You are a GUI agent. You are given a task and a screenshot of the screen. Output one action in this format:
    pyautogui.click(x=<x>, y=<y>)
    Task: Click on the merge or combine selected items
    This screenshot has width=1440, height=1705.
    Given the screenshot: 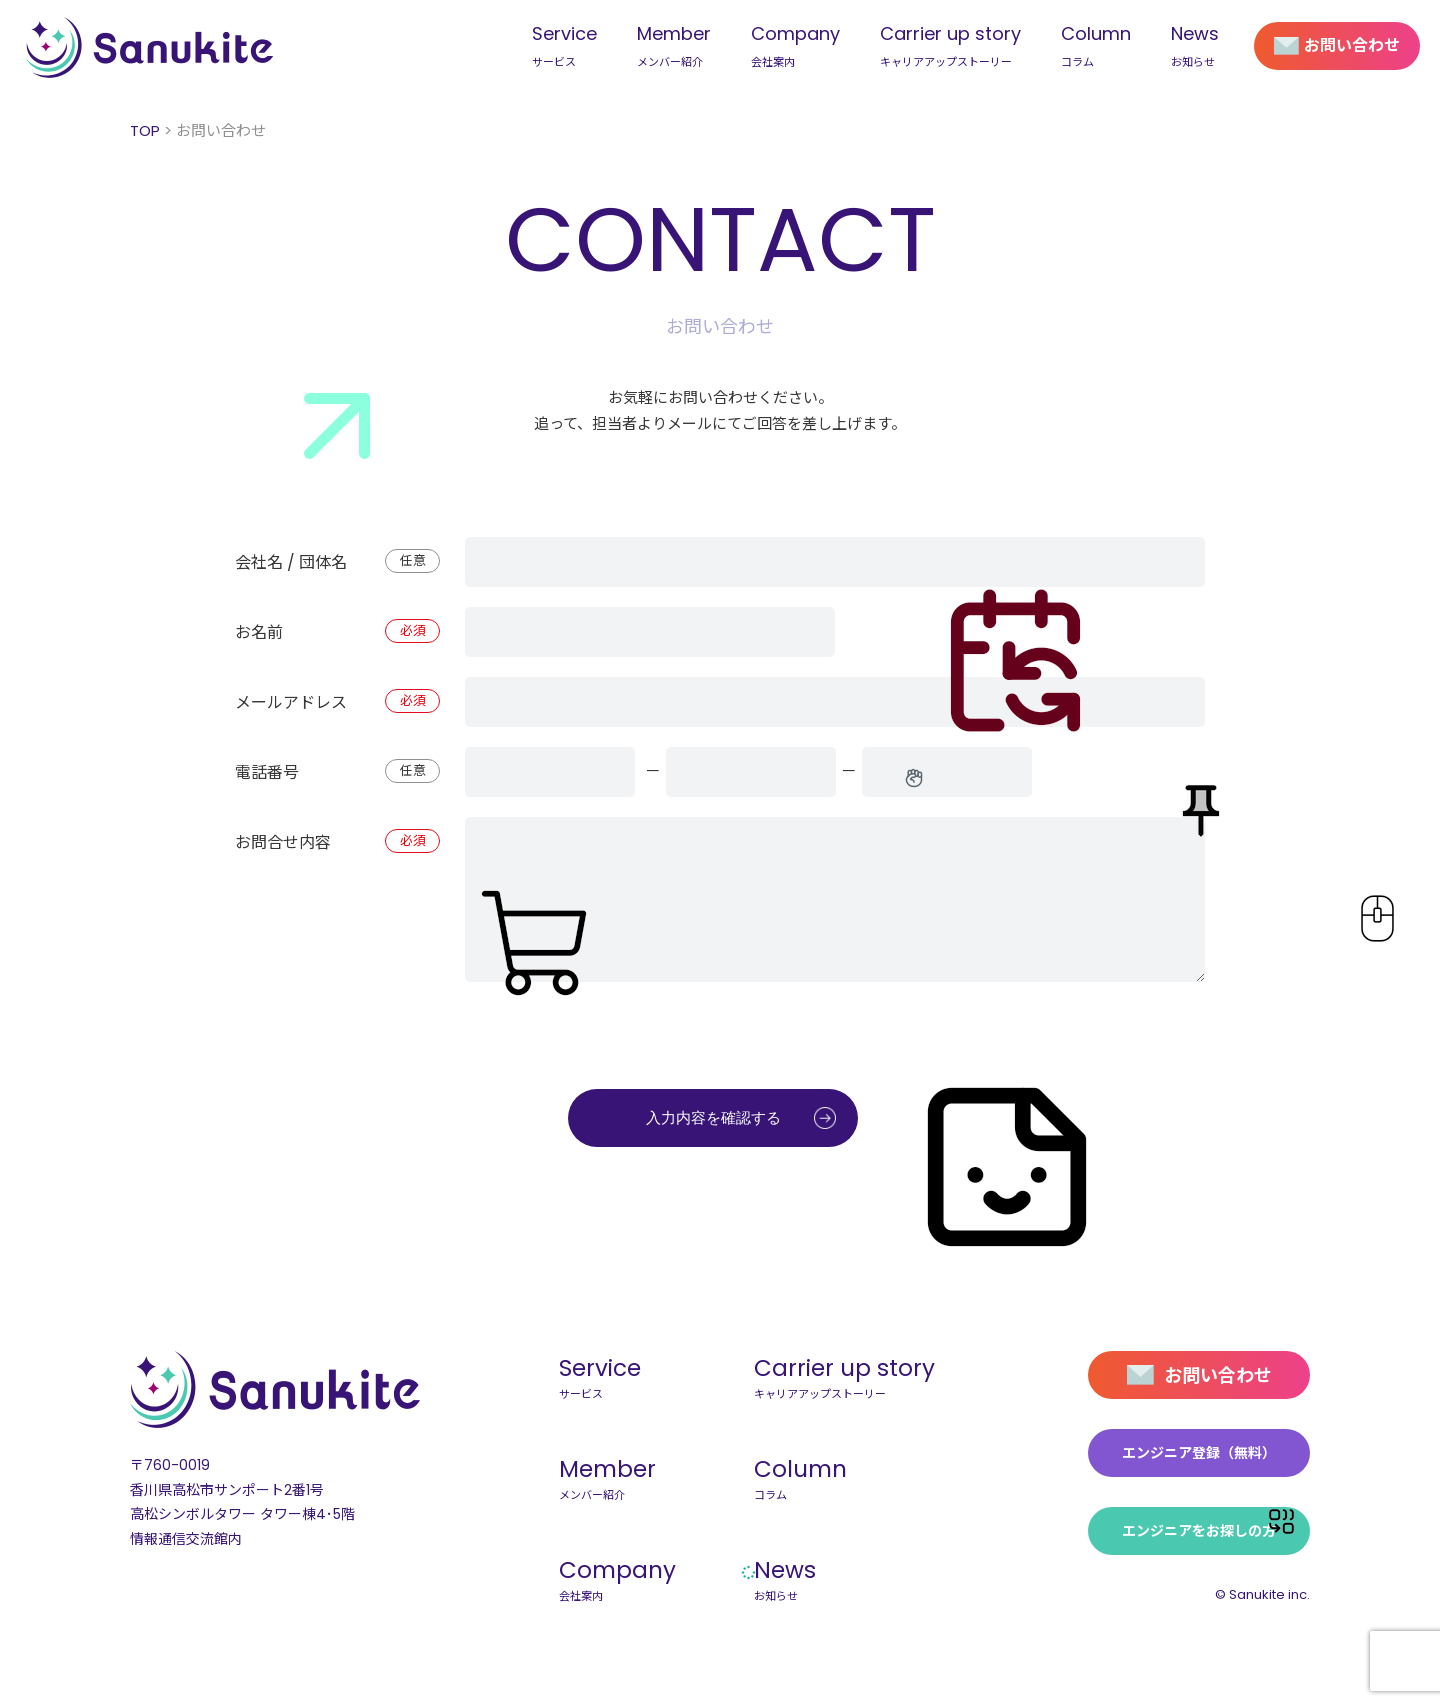 What is the action you would take?
    pyautogui.click(x=1281, y=1521)
    